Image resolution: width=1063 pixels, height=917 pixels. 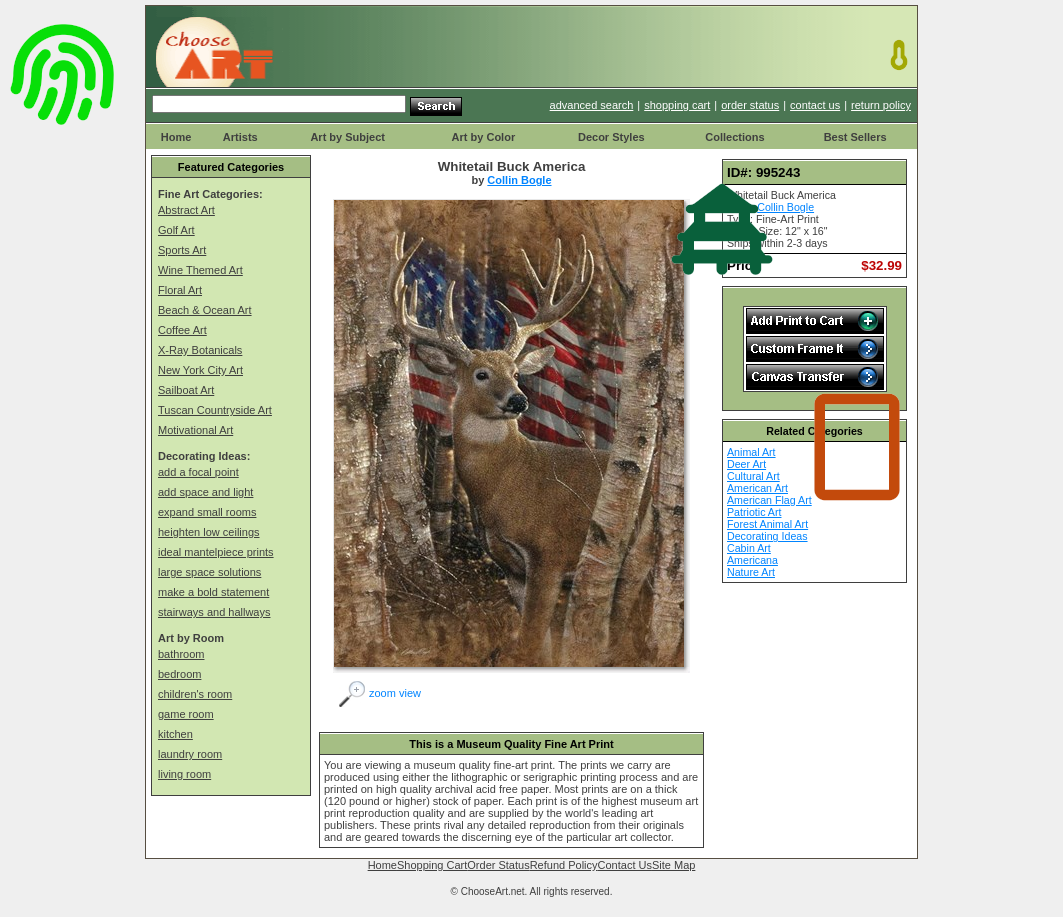 I want to click on indicates a buddhist temple or vihara location, so click(x=722, y=230).